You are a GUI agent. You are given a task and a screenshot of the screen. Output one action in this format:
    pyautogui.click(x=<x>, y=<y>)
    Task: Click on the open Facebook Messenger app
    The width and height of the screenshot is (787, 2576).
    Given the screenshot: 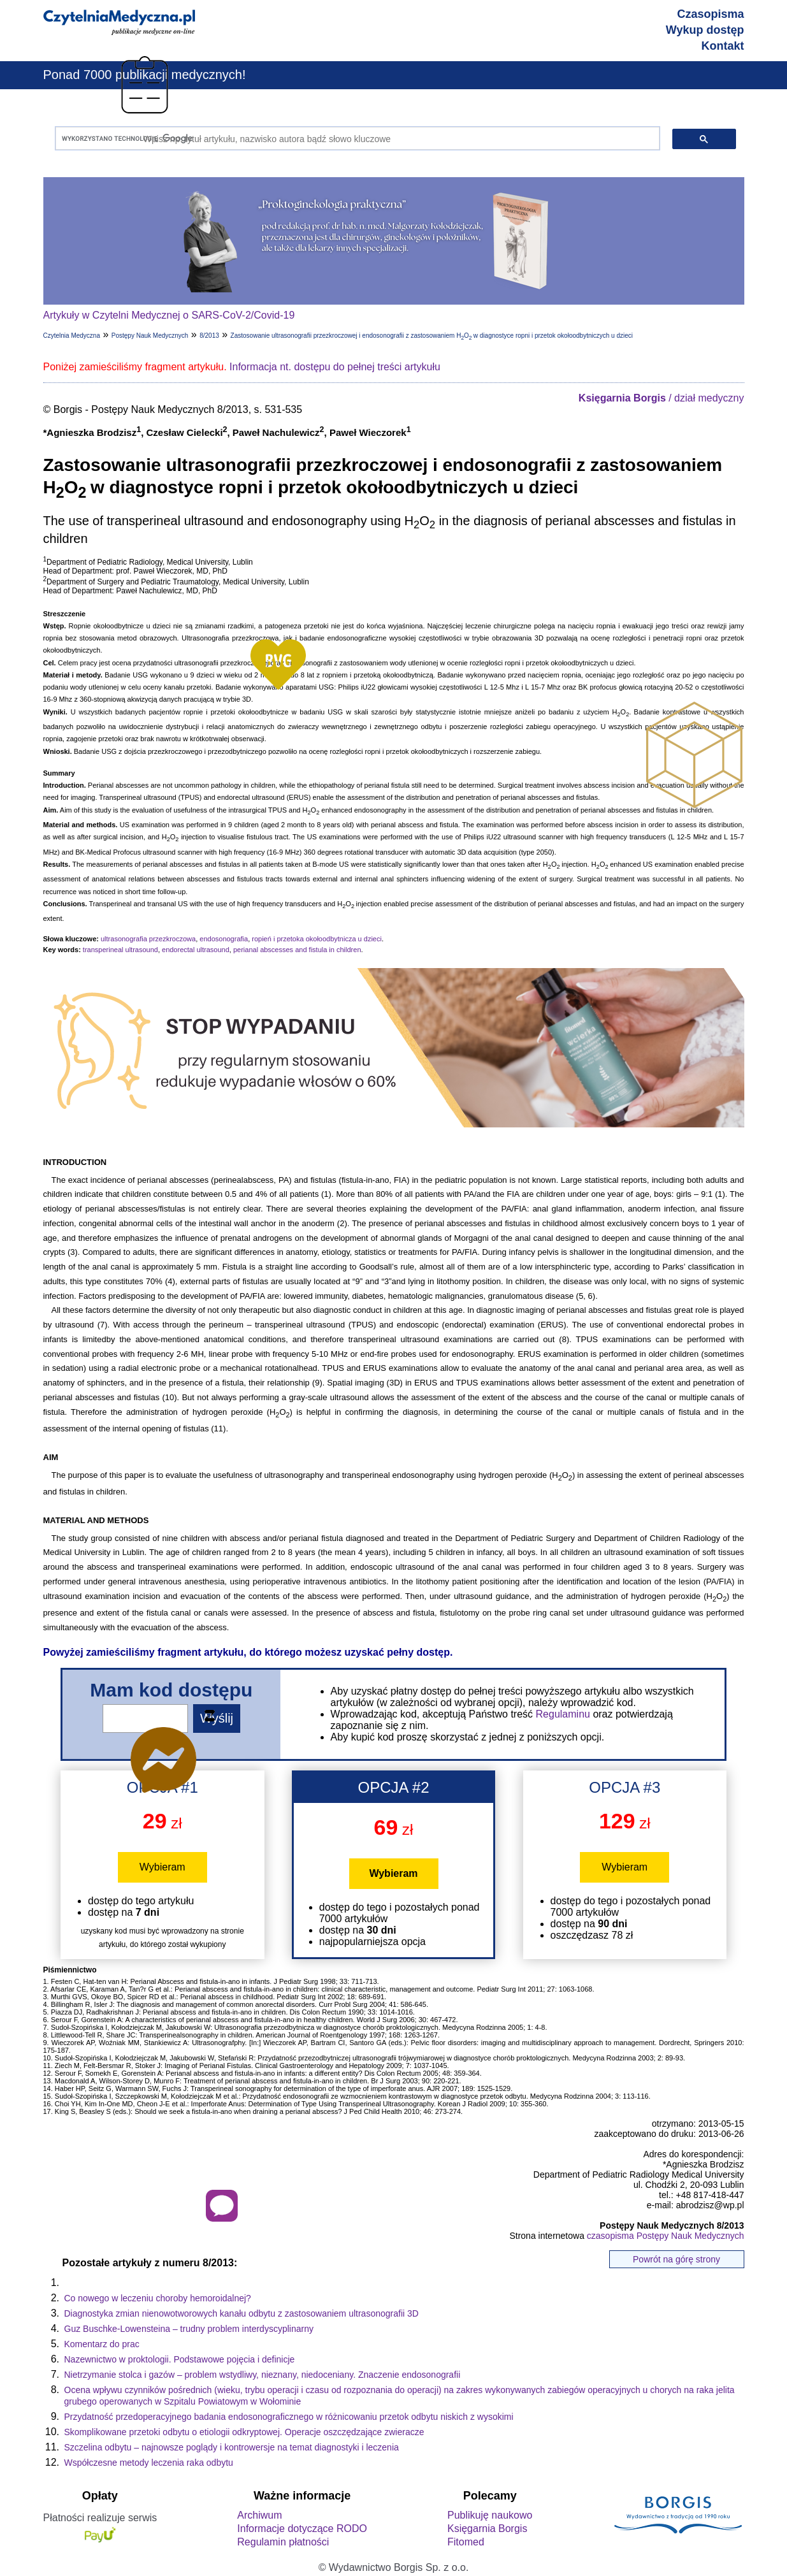 What is the action you would take?
    pyautogui.click(x=163, y=1760)
    